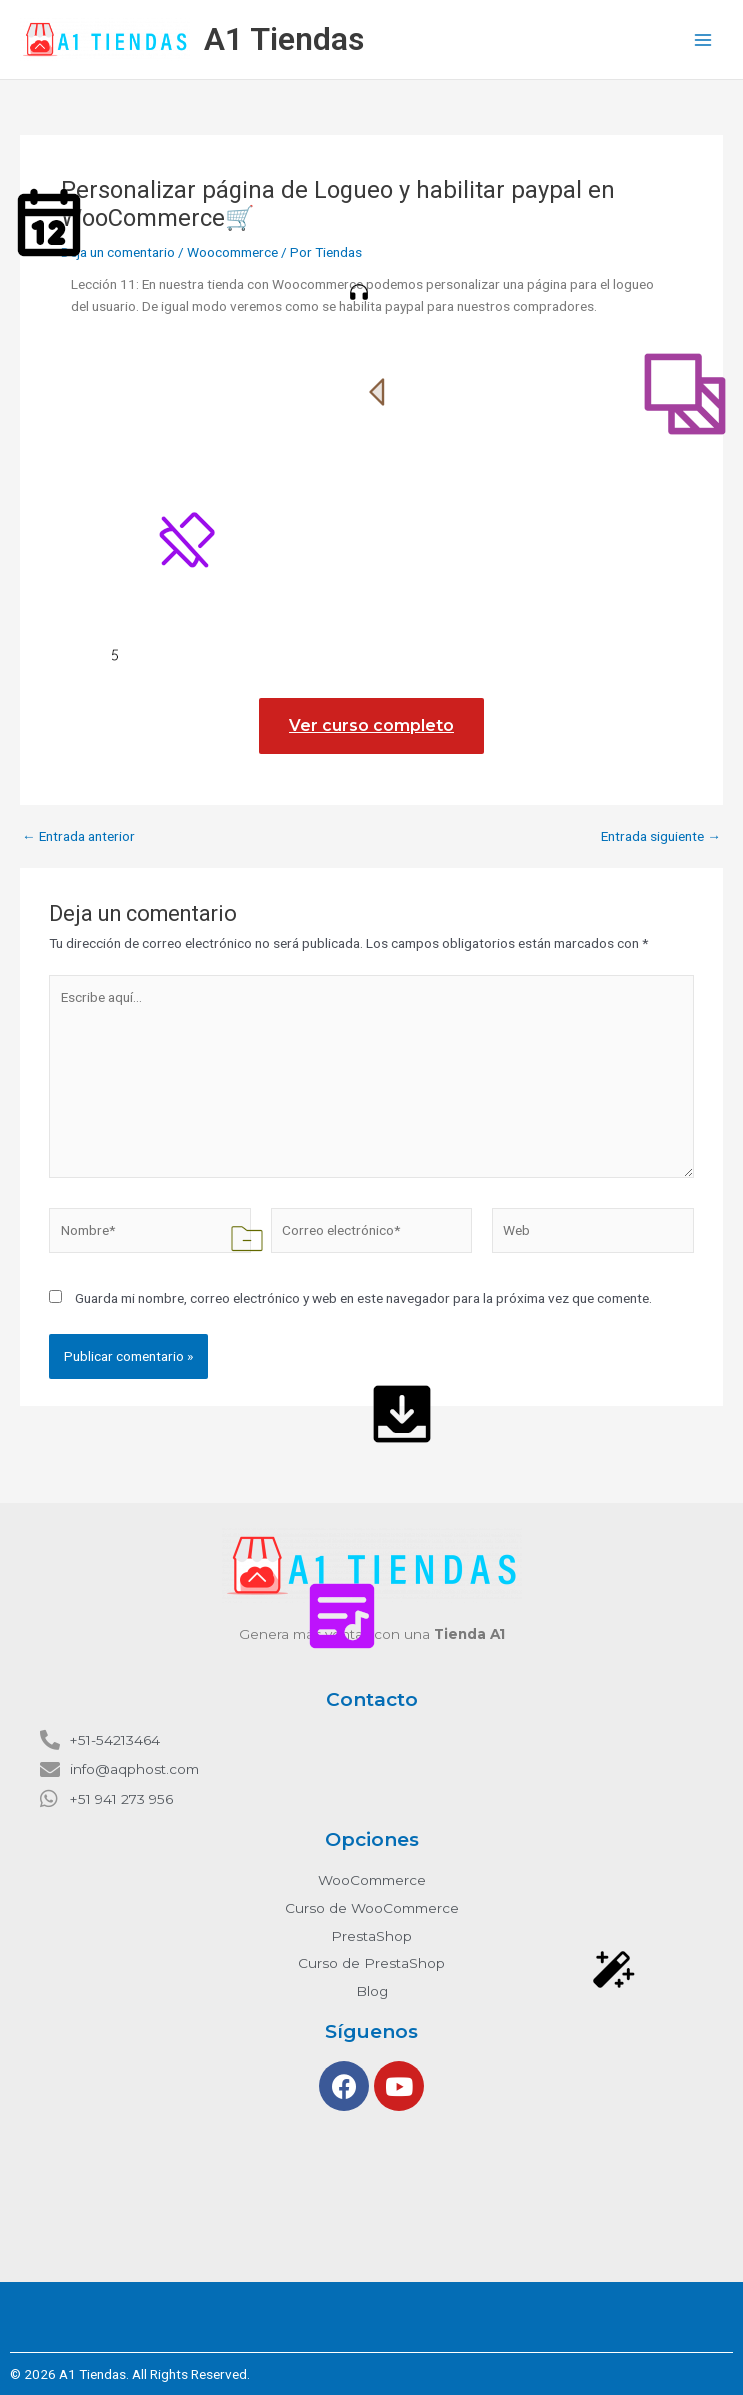 Image resolution: width=743 pixels, height=2395 pixels. I want to click on download file to inbox or tray, so click(402, 1414).